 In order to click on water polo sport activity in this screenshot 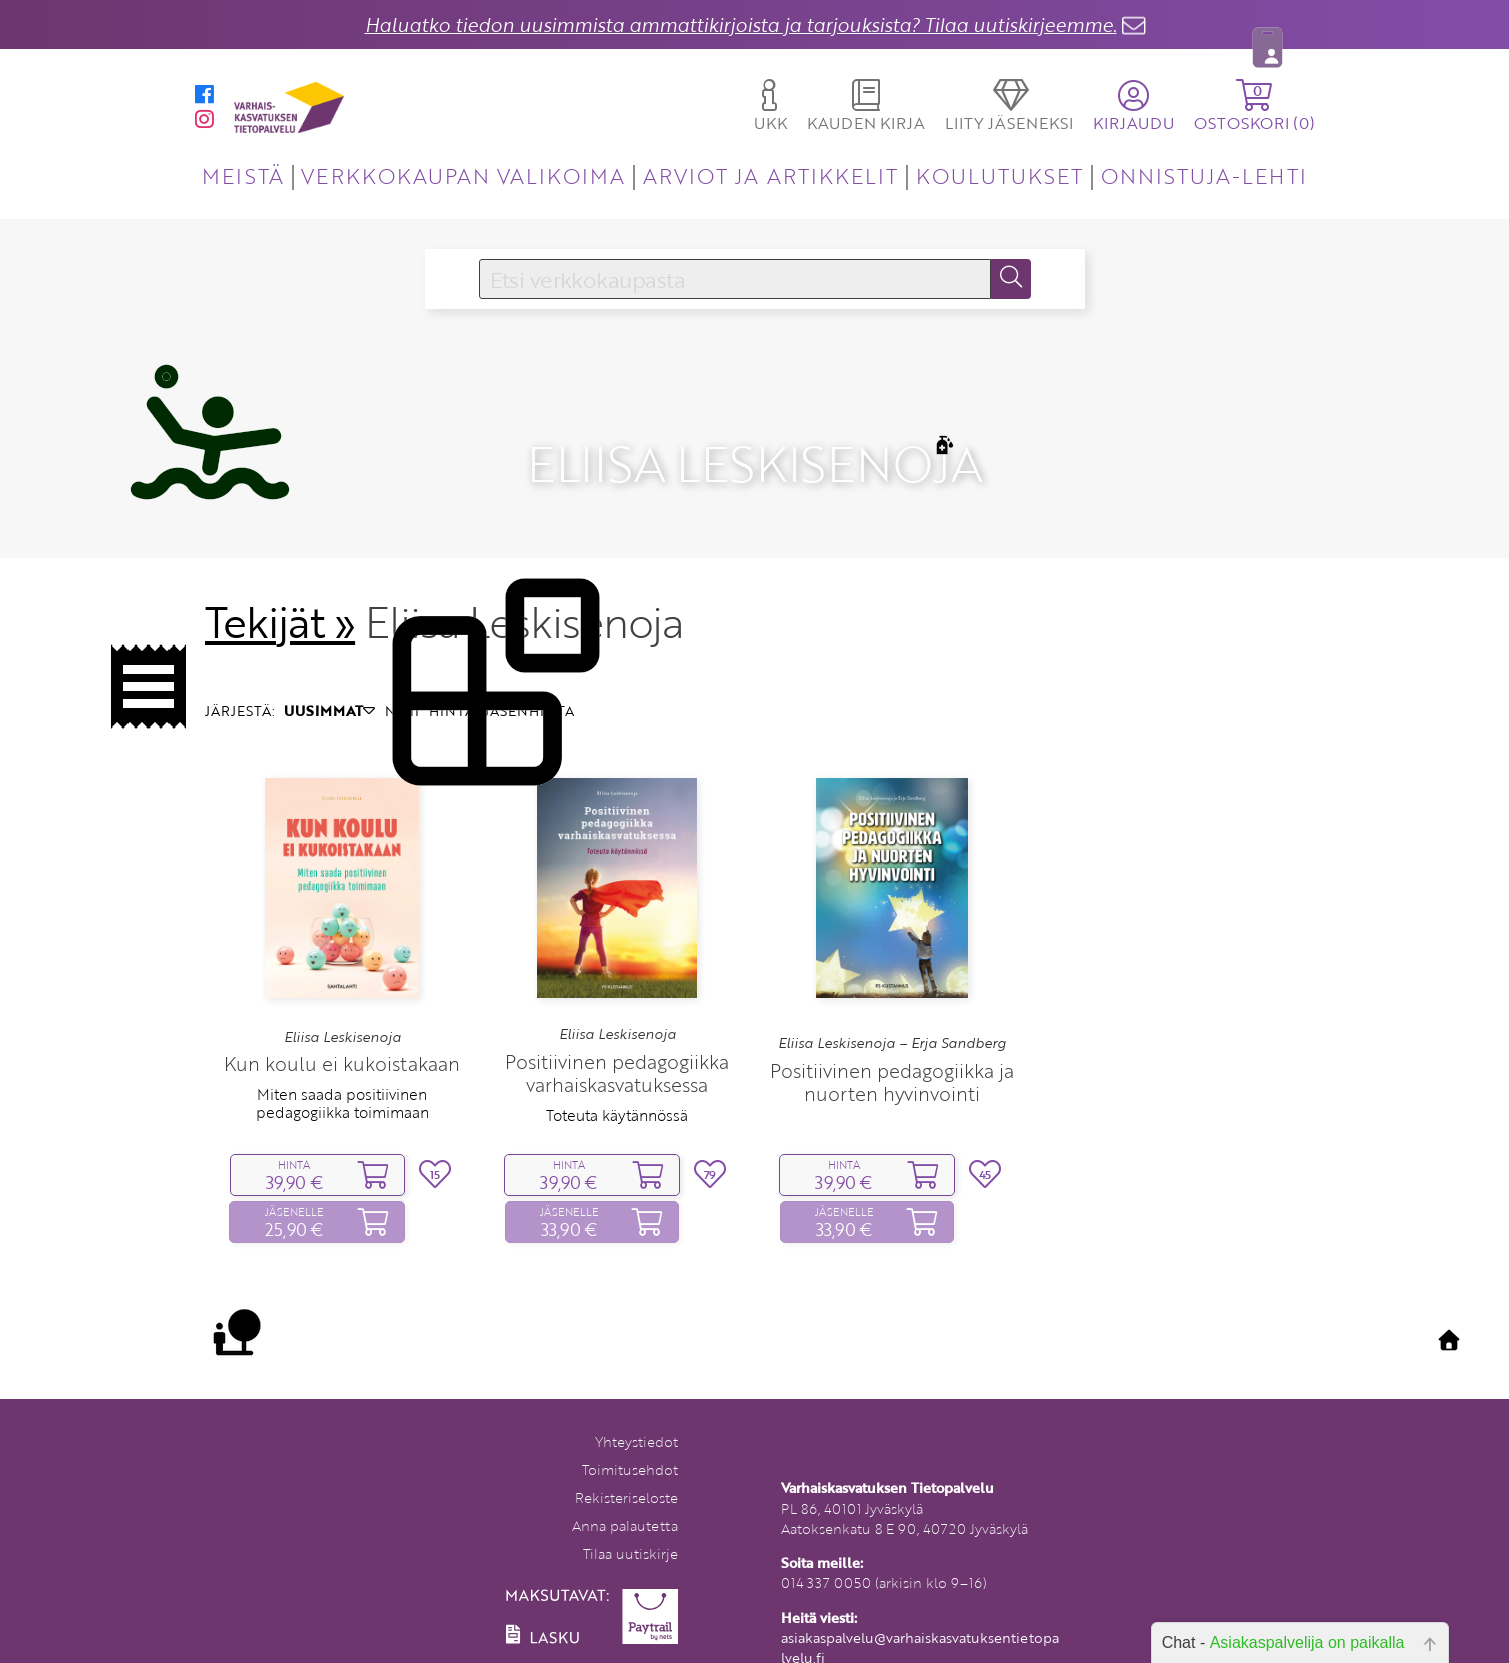, I will do `click(210, 436)`.